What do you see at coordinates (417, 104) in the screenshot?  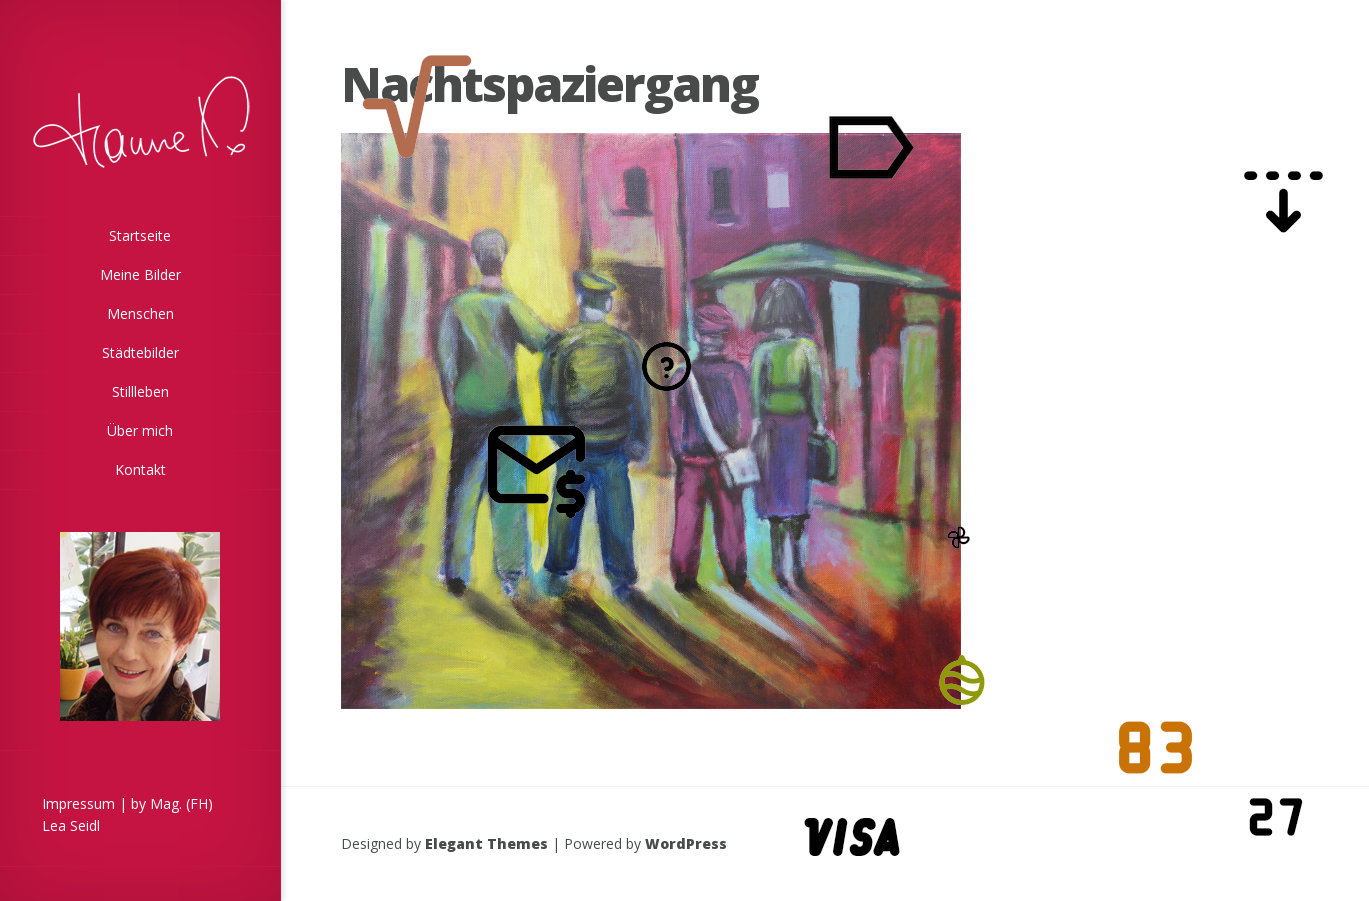 I see `square root mathematical operation` at bounding box center [417, 104].